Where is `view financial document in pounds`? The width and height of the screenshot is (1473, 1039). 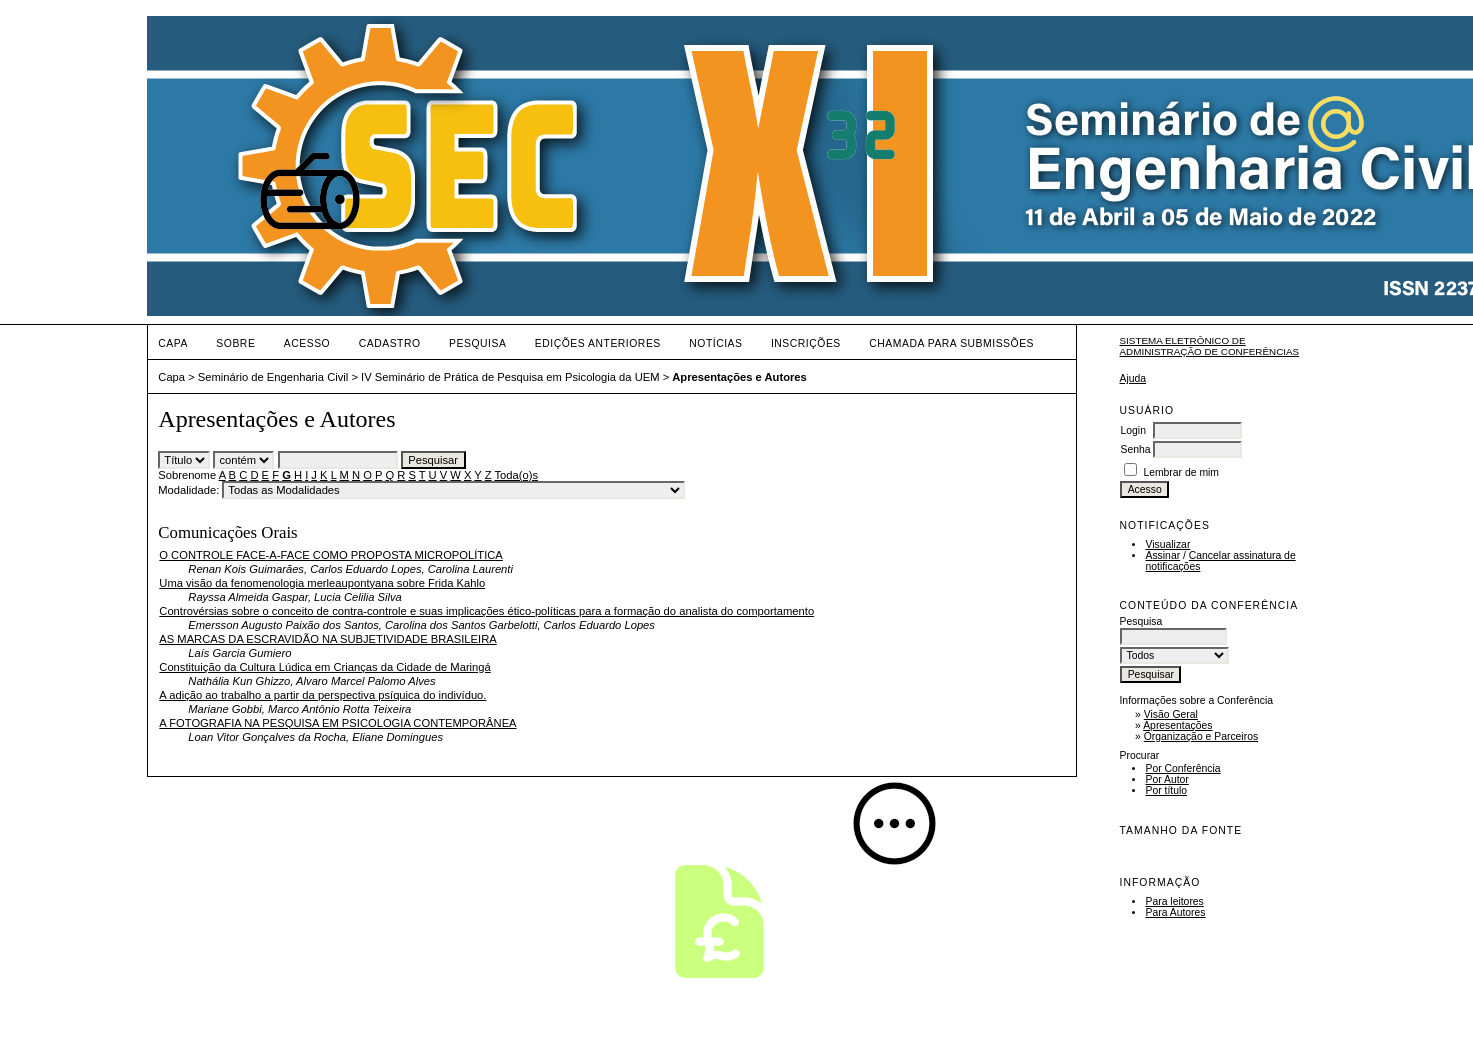
view financial document in pounds is located at coordinates (719, 921).